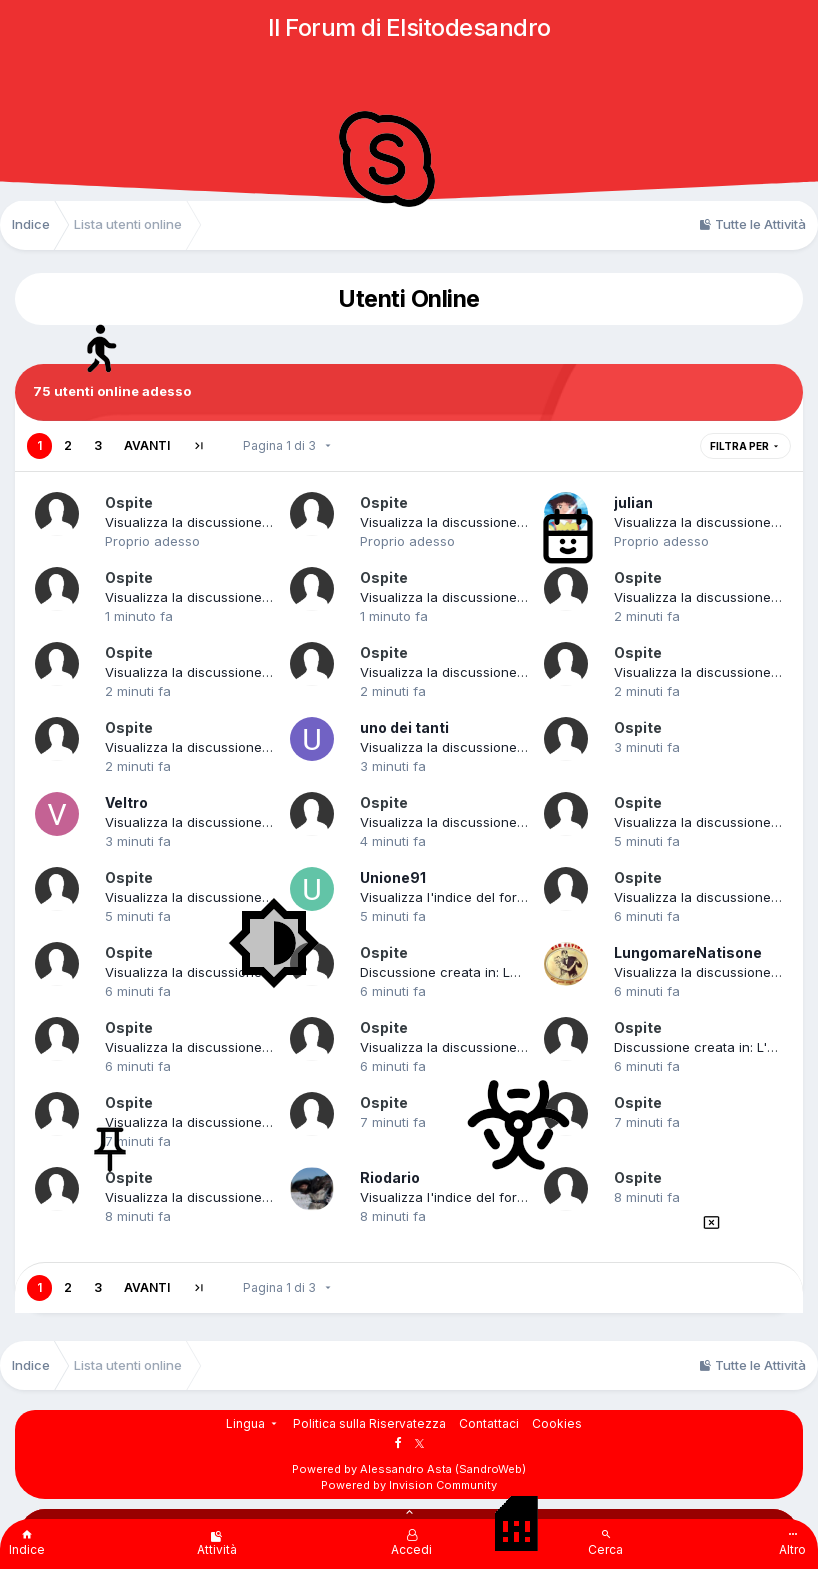 The image size is (818, 1569). Describe the element at coordinates (100, 348) in the screenshot. I see `walking directions or pedestrian navigation mode` at that location.